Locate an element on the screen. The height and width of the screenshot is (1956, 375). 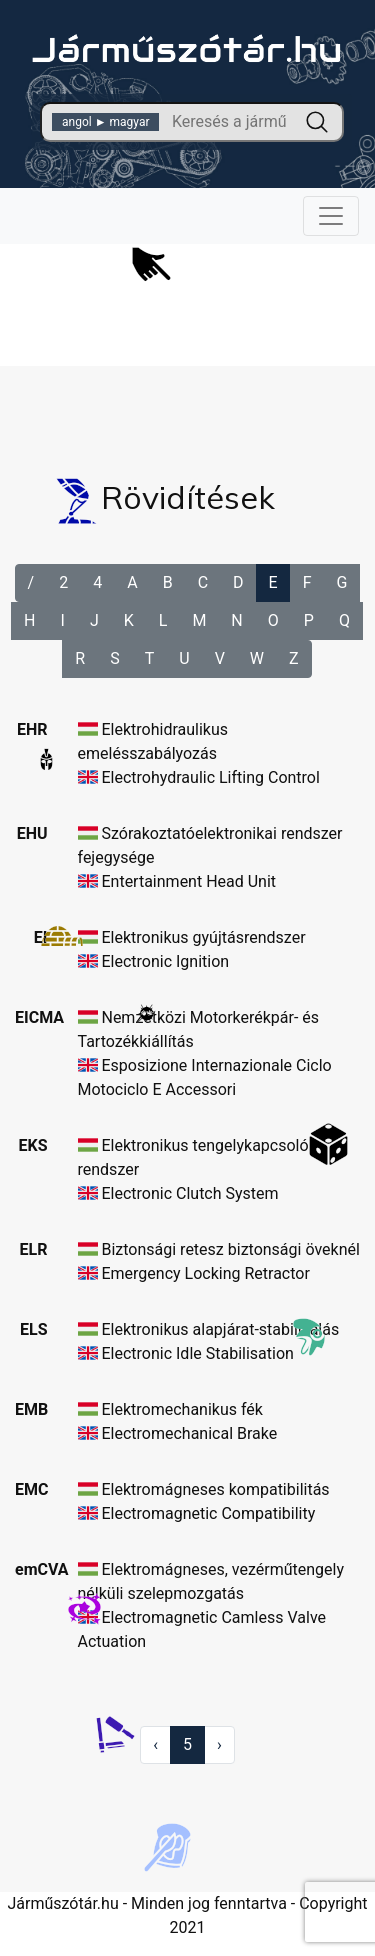
tap to select or indicate an item is located at coordinates (151, 266).